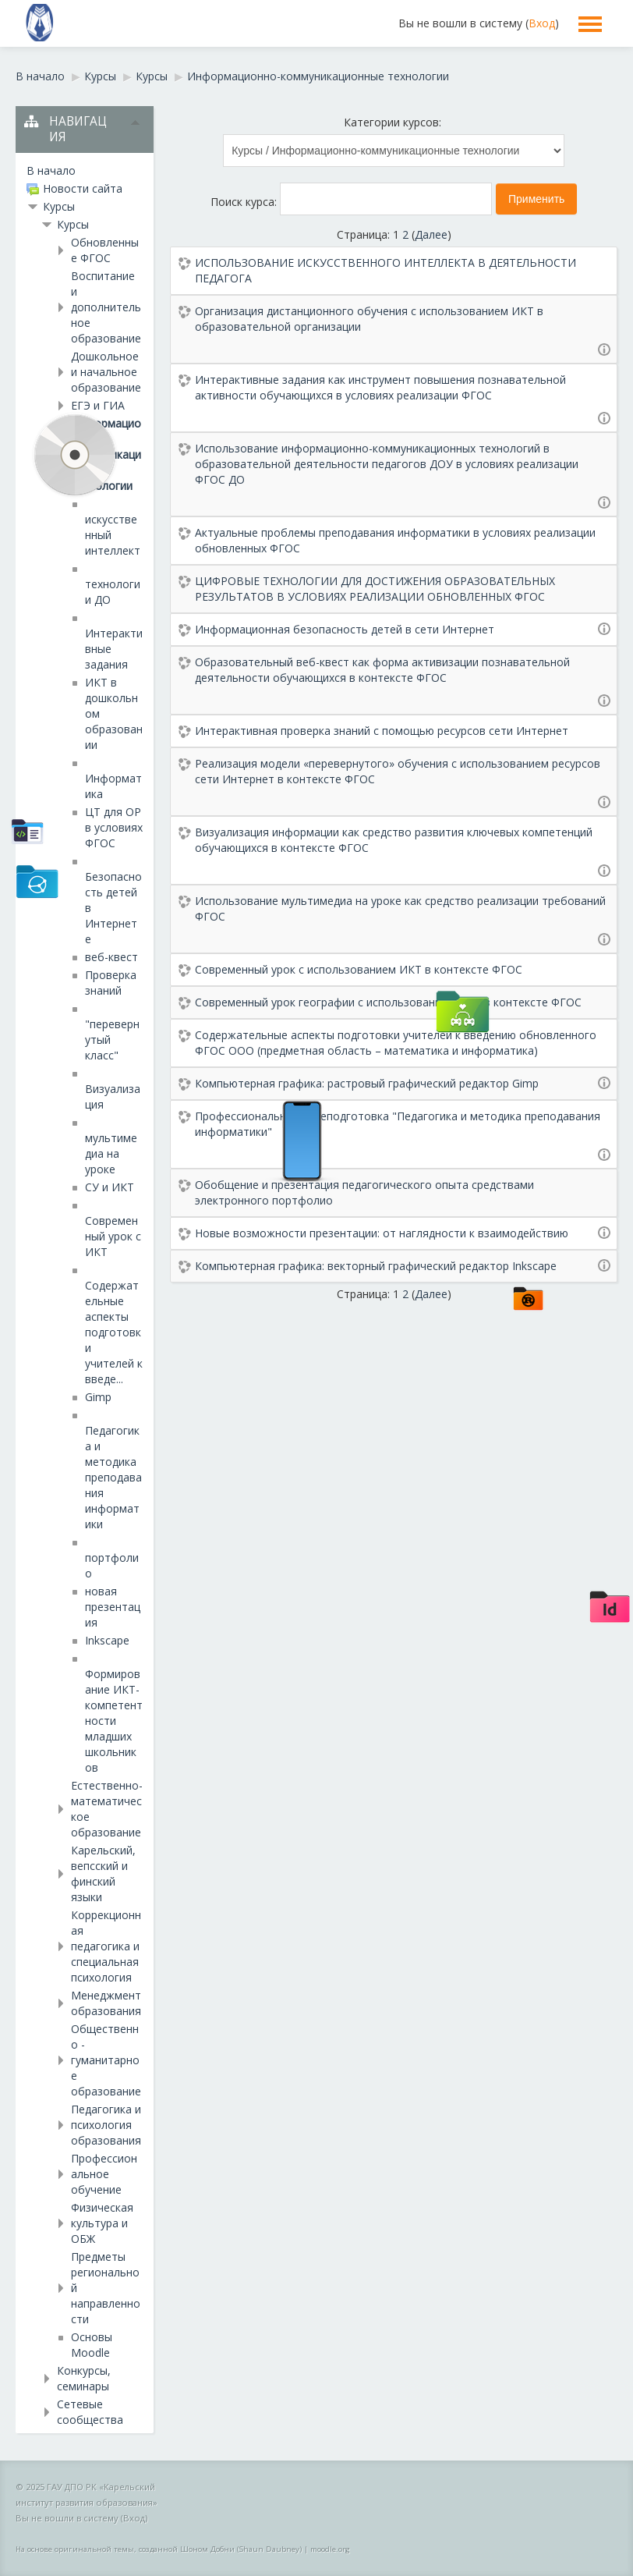 This screenshot has height=2576, width=633. What do you see at coordinates (302, 1141) in the screenshot?
I see `iPhone XS Max device icon` at bounding box center [302, 1141].